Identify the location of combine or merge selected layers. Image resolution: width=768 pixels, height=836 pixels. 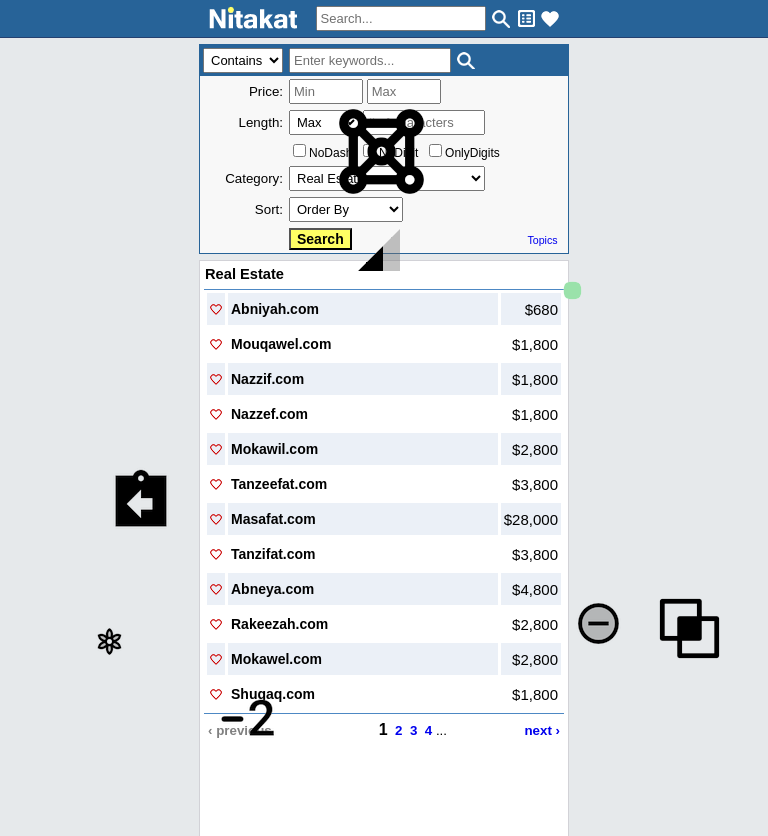
(689, 628).